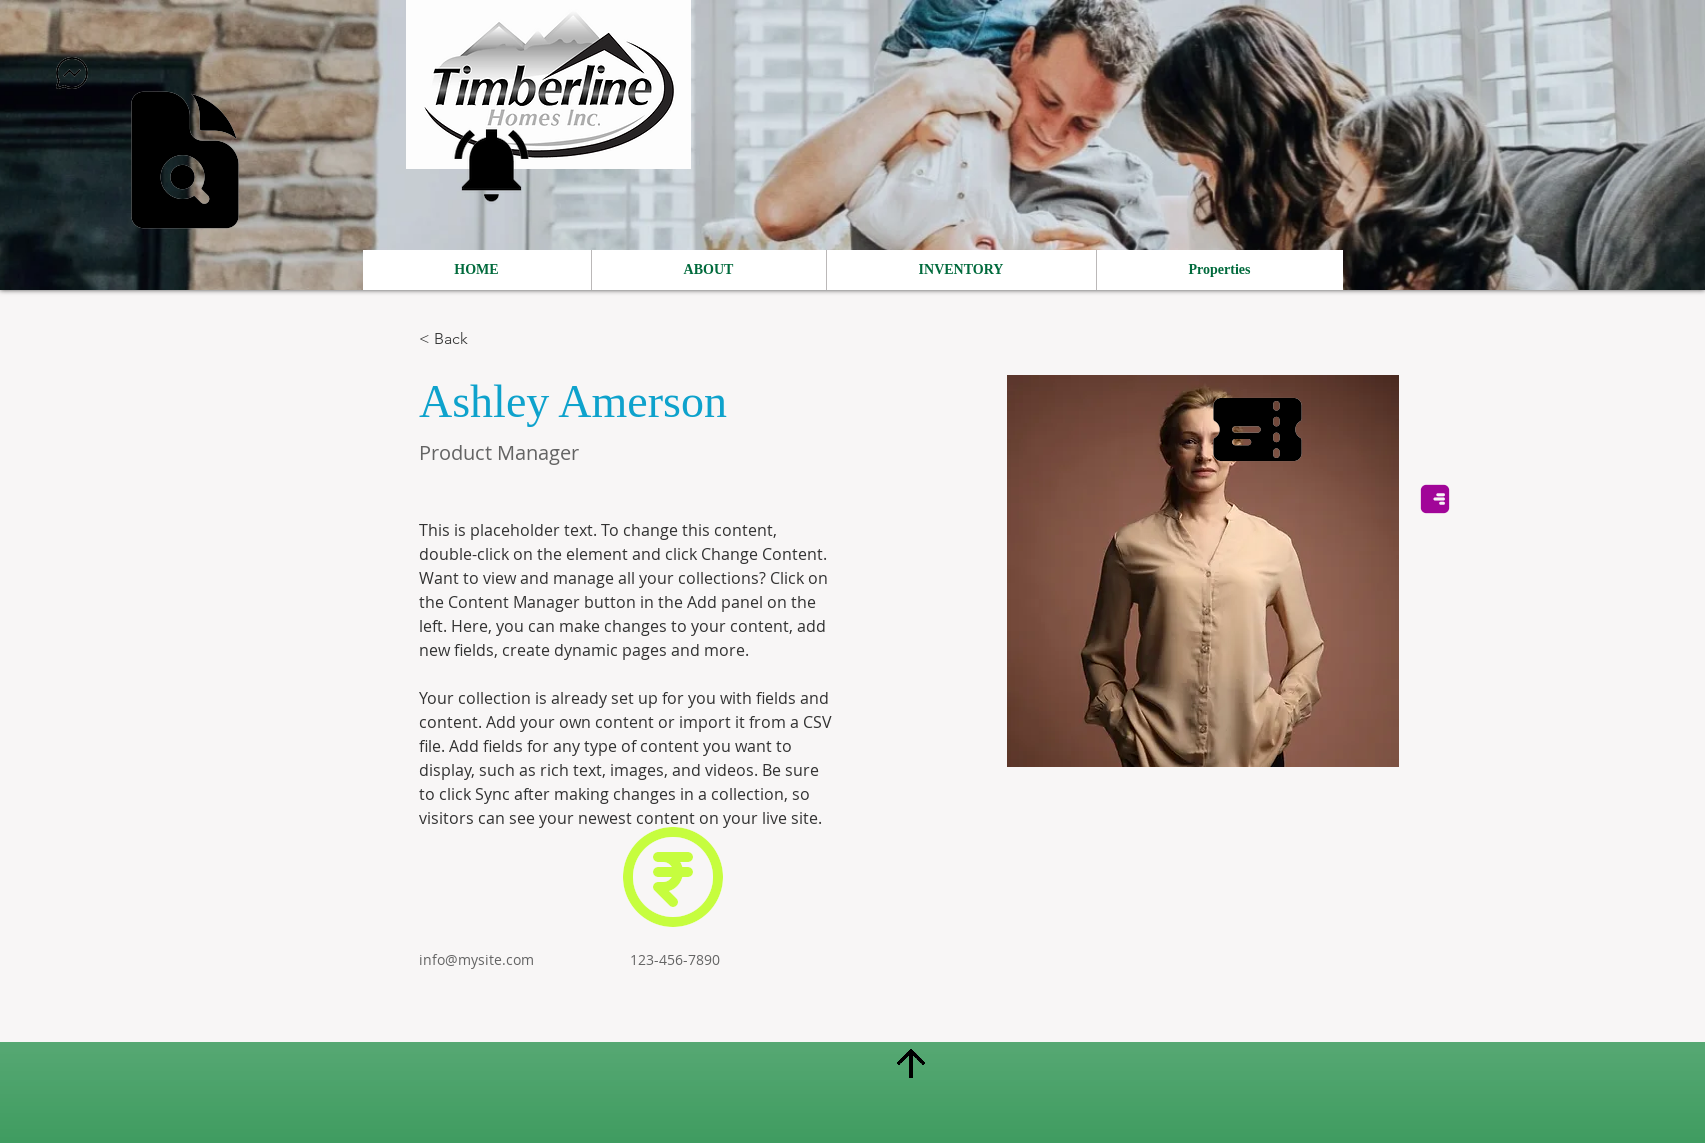  I want to click on view your tickets or passes, so click(1257, 429).